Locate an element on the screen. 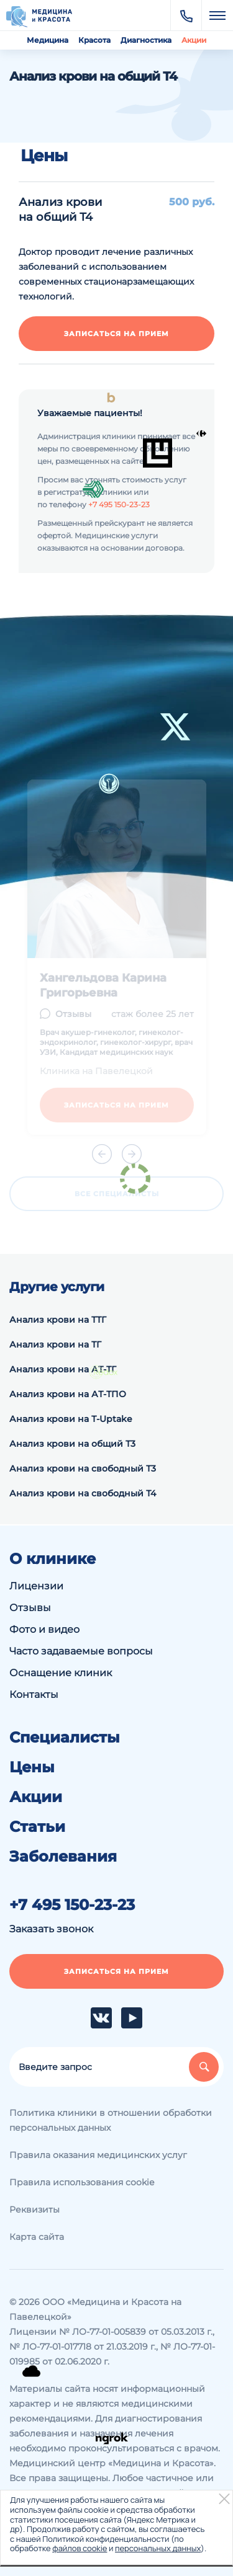  redox healthcare data platform logo is located at coordinates (103, 1372).